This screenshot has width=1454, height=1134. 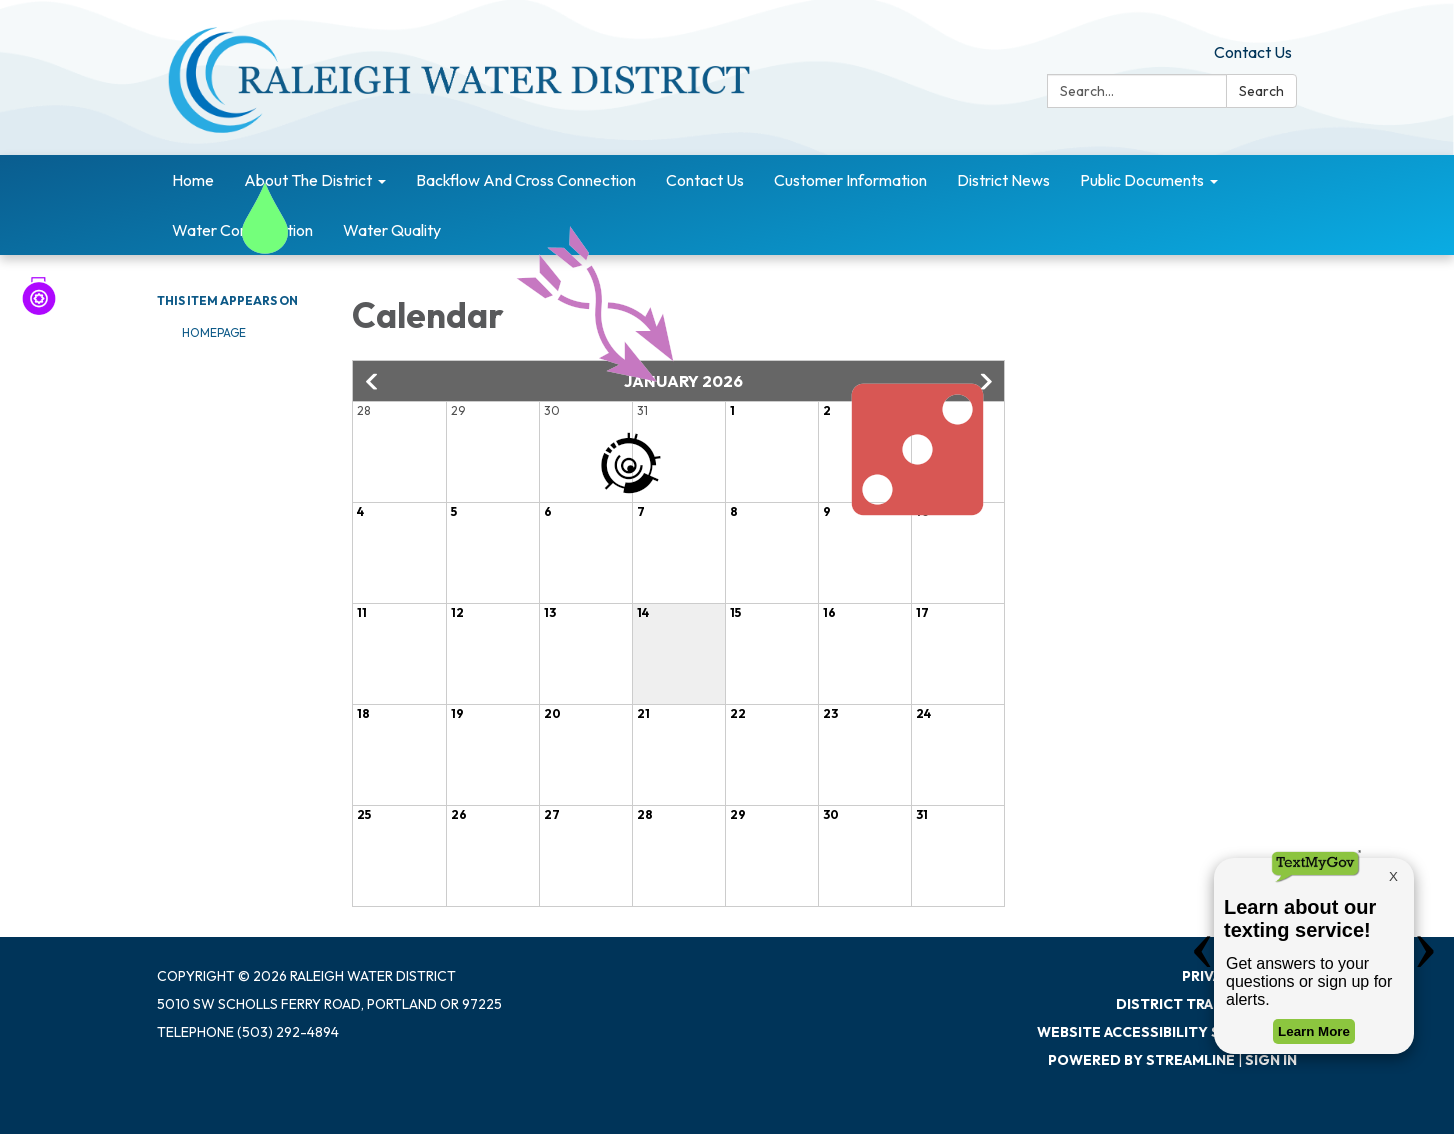 What do you see at coordinates (265, 218) in the screenshot?
I see `indicates water or hydration level` at bounding box center [265, 218].